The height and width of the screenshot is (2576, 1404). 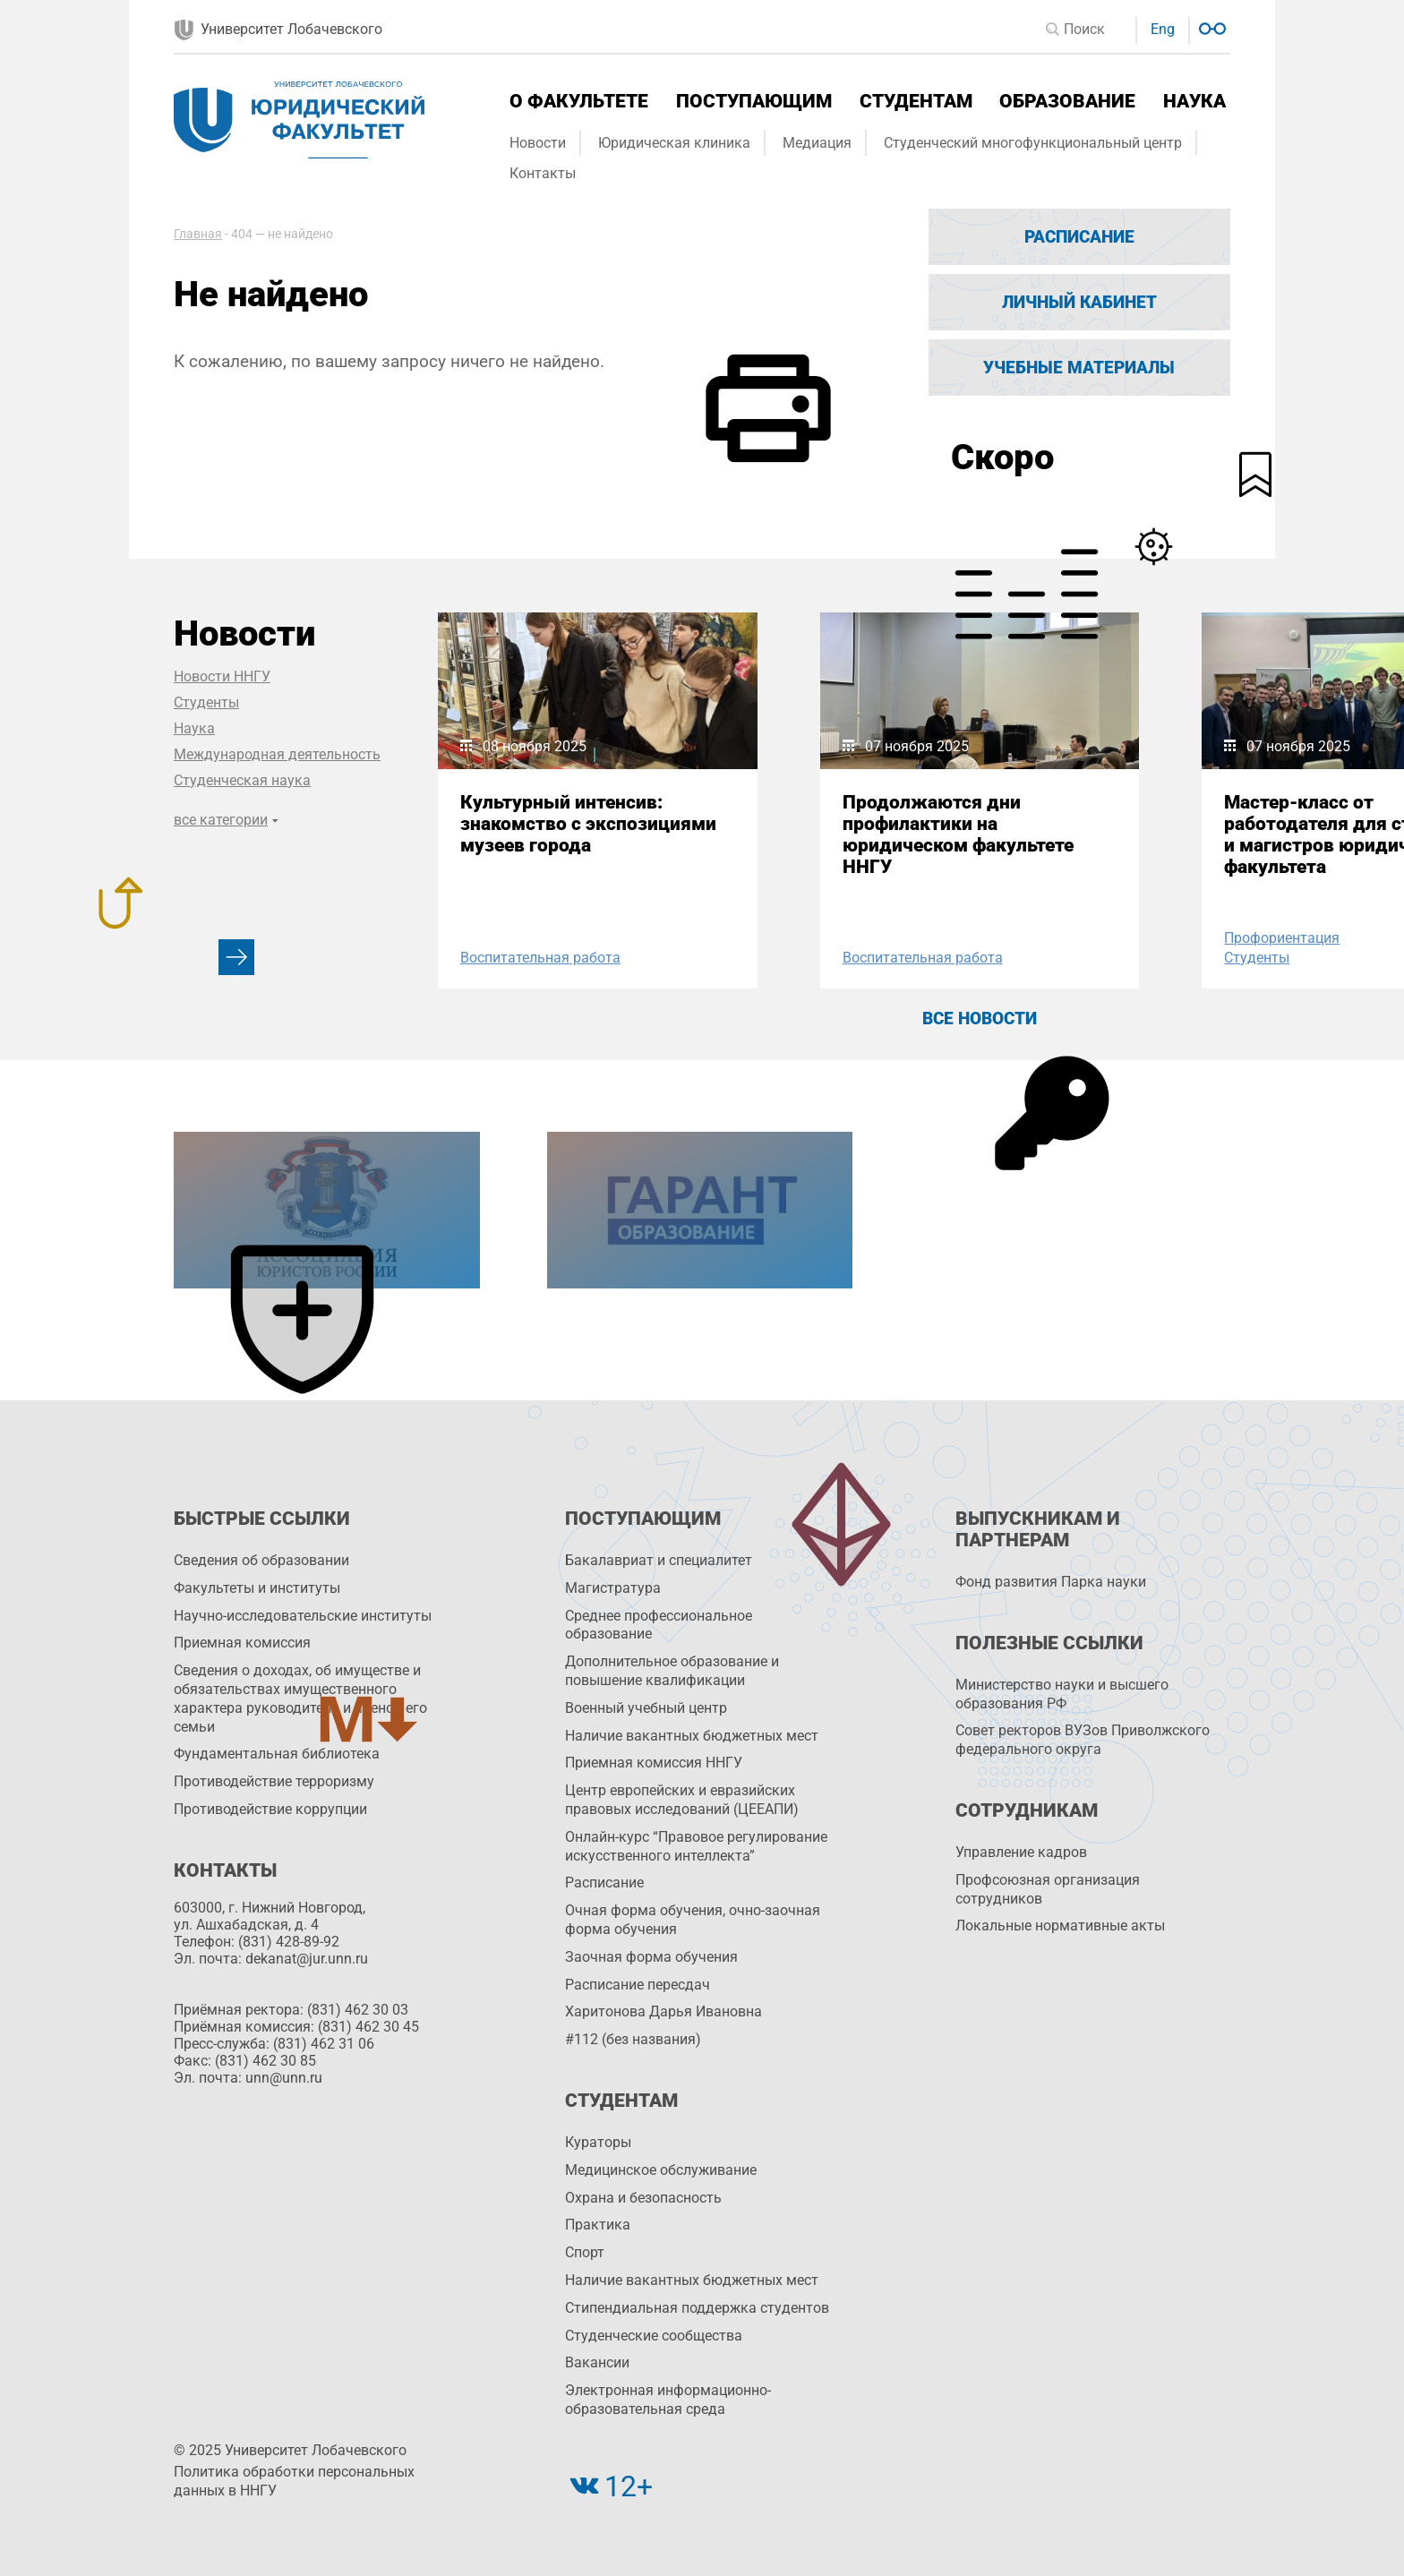 What do you see at coordinates (1049, 1115) in the screenshot?
I see `access security or login settings` at bounding box center [1049, 1115].